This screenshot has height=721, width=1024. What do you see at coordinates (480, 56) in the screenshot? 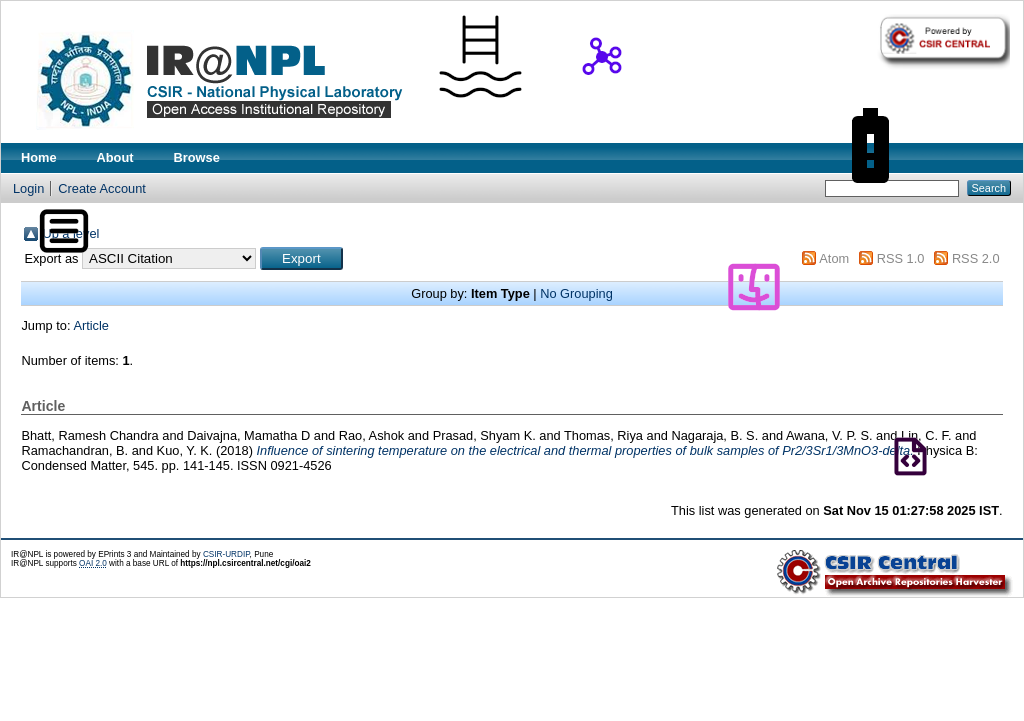
I see `indicates swimming pool amenity available` at bounding box center [480, 56].